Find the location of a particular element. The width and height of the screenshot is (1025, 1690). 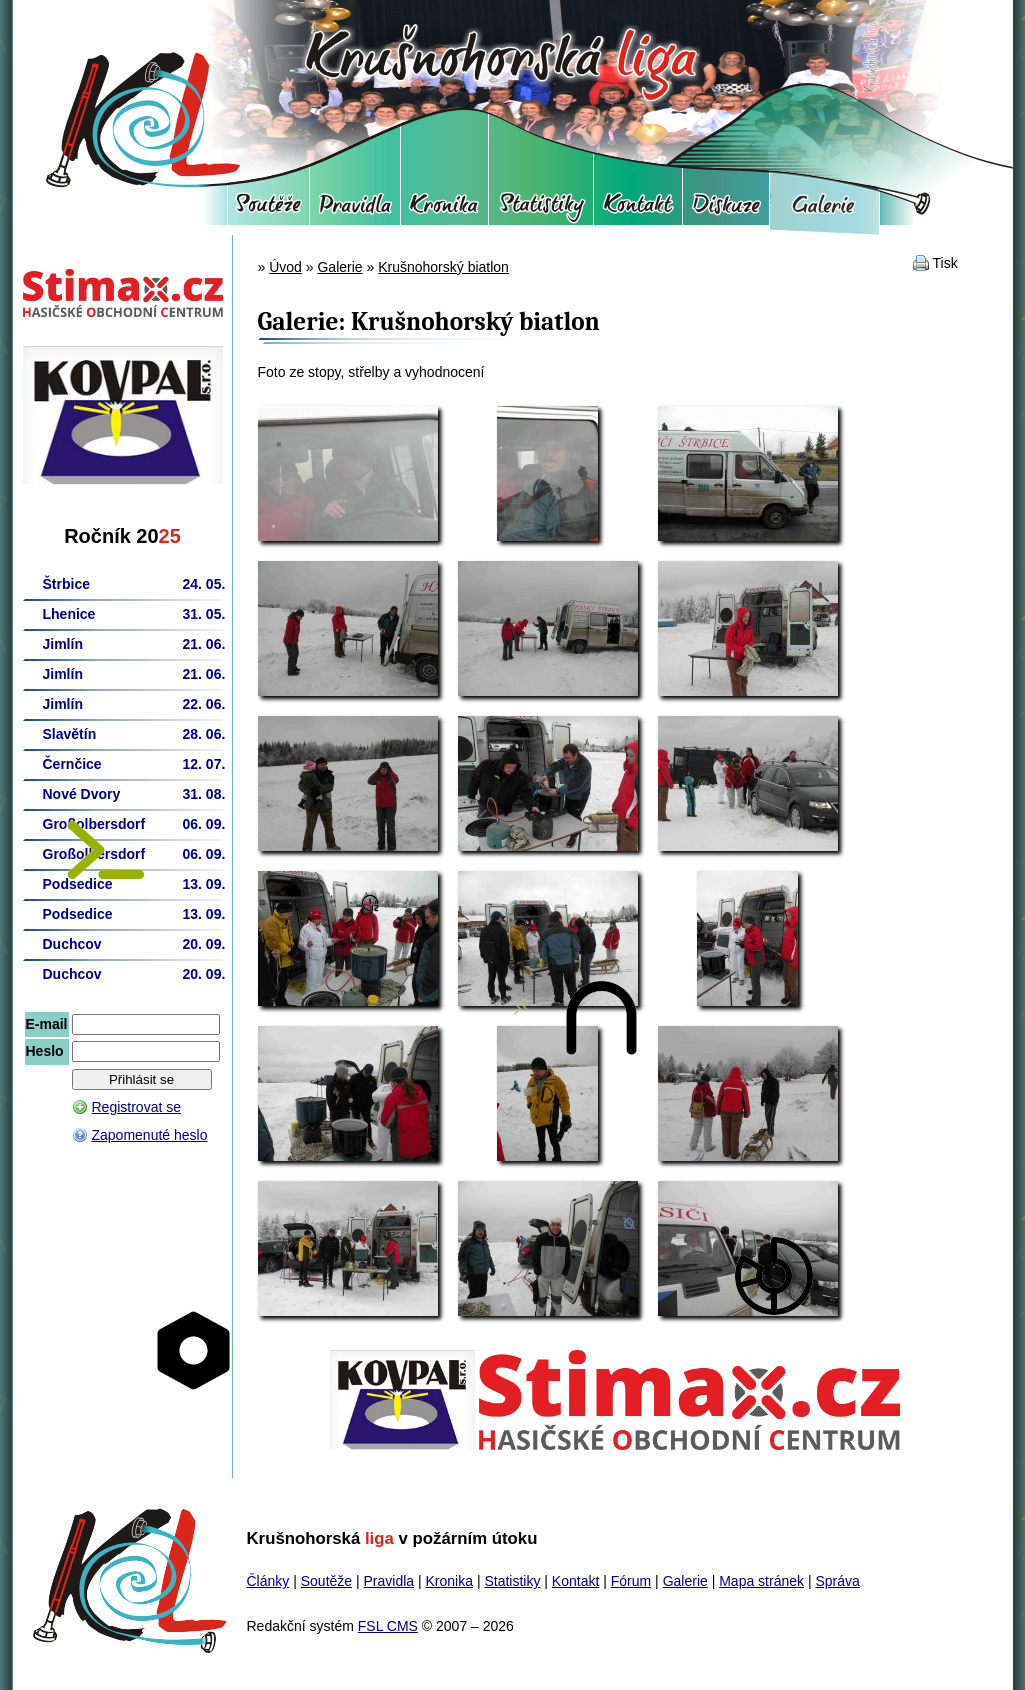

access settings or configuration options is located at coordinates (193, 1350).